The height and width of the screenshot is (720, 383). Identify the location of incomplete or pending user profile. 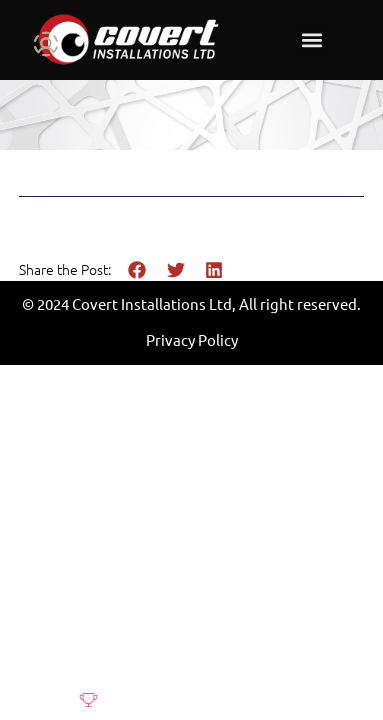
(46, 44).